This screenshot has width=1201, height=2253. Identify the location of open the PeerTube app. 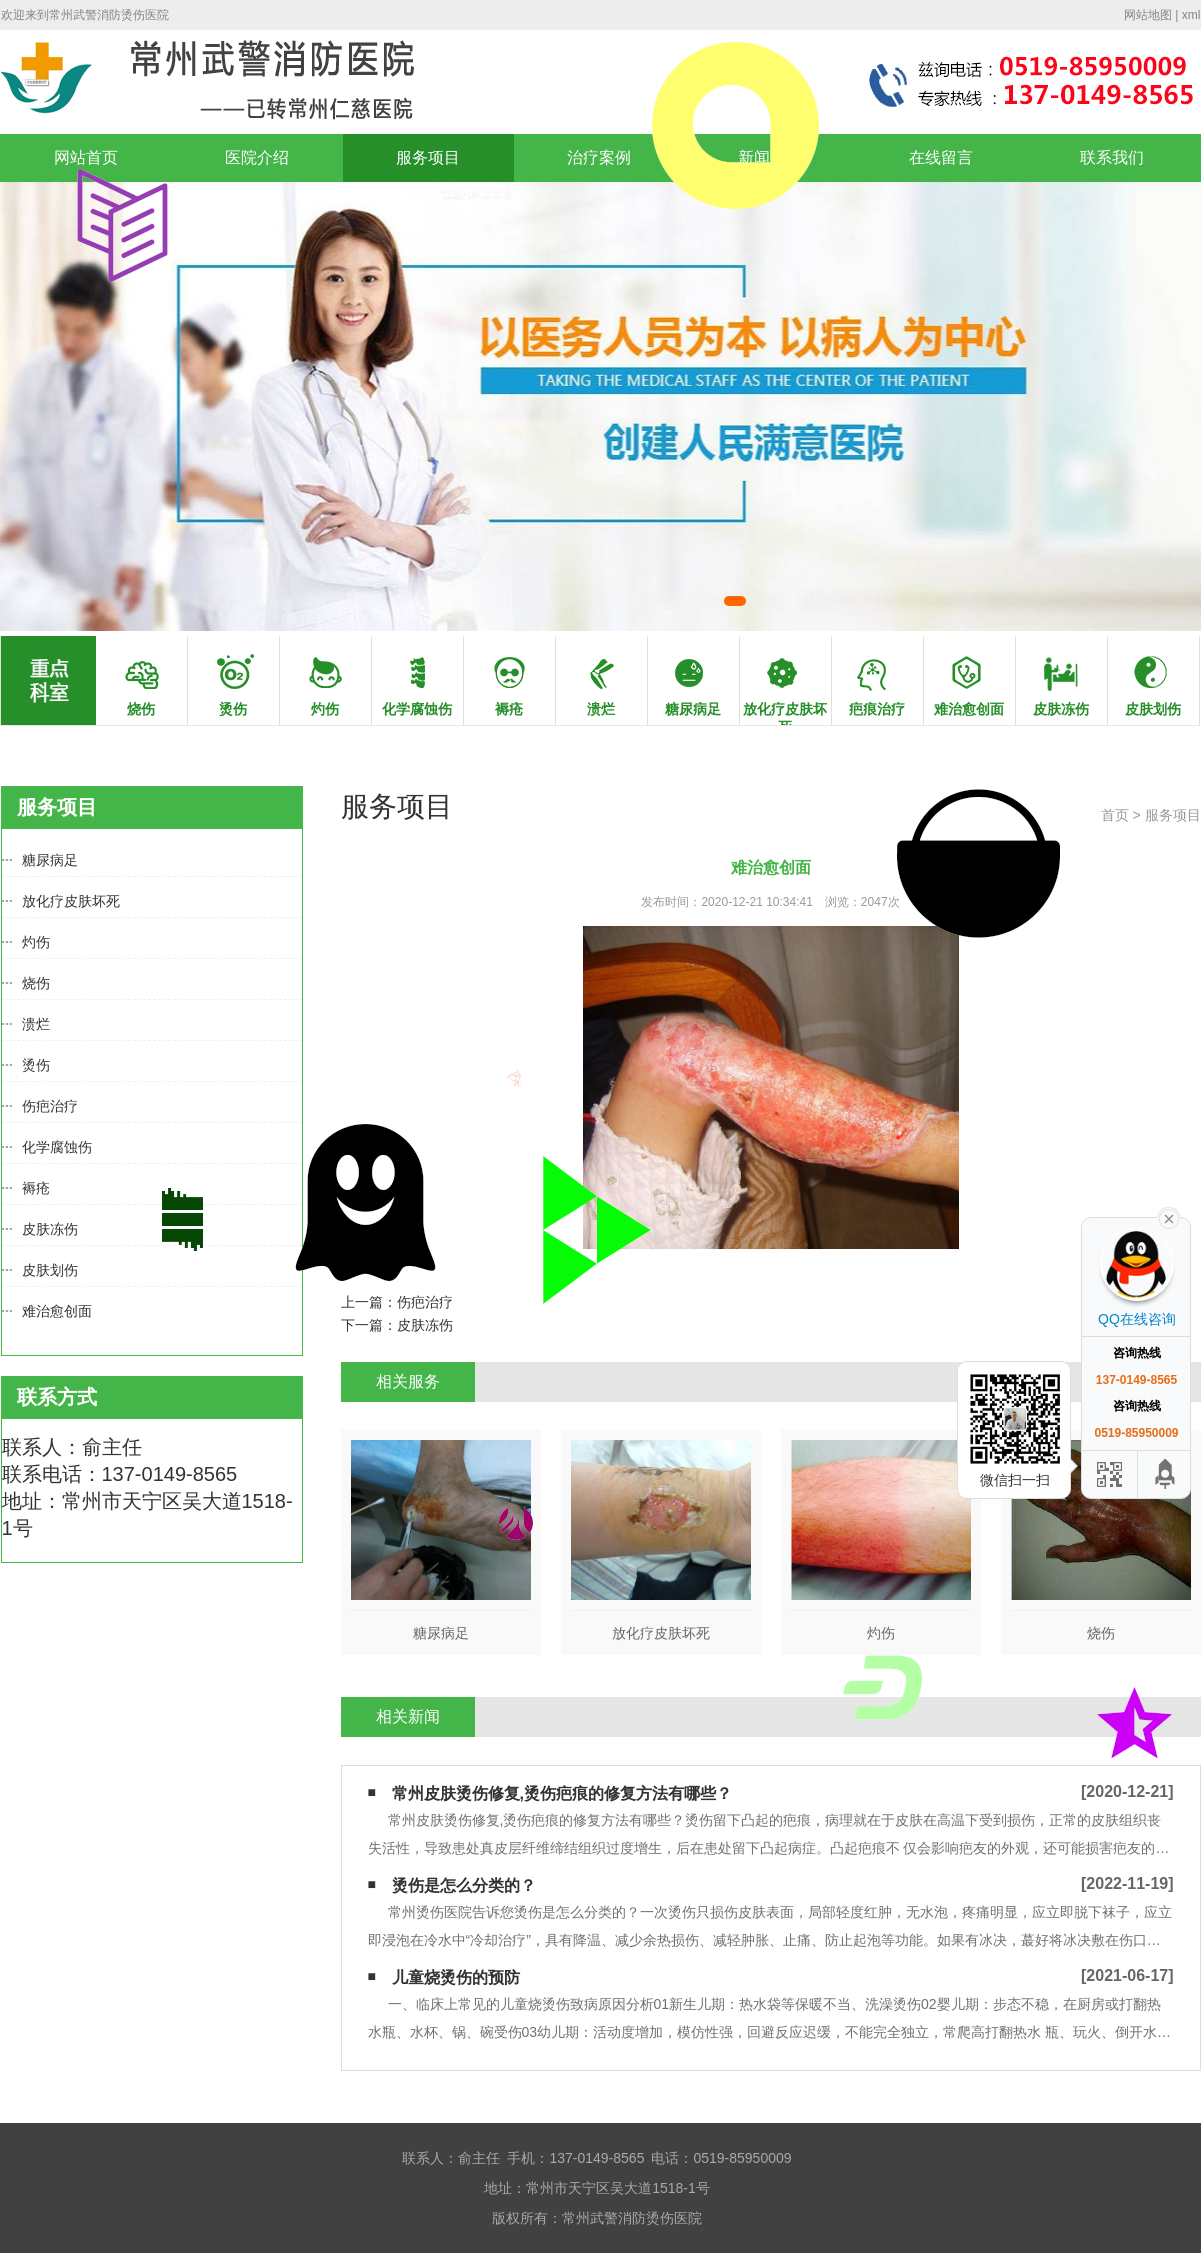
(597, 1230).